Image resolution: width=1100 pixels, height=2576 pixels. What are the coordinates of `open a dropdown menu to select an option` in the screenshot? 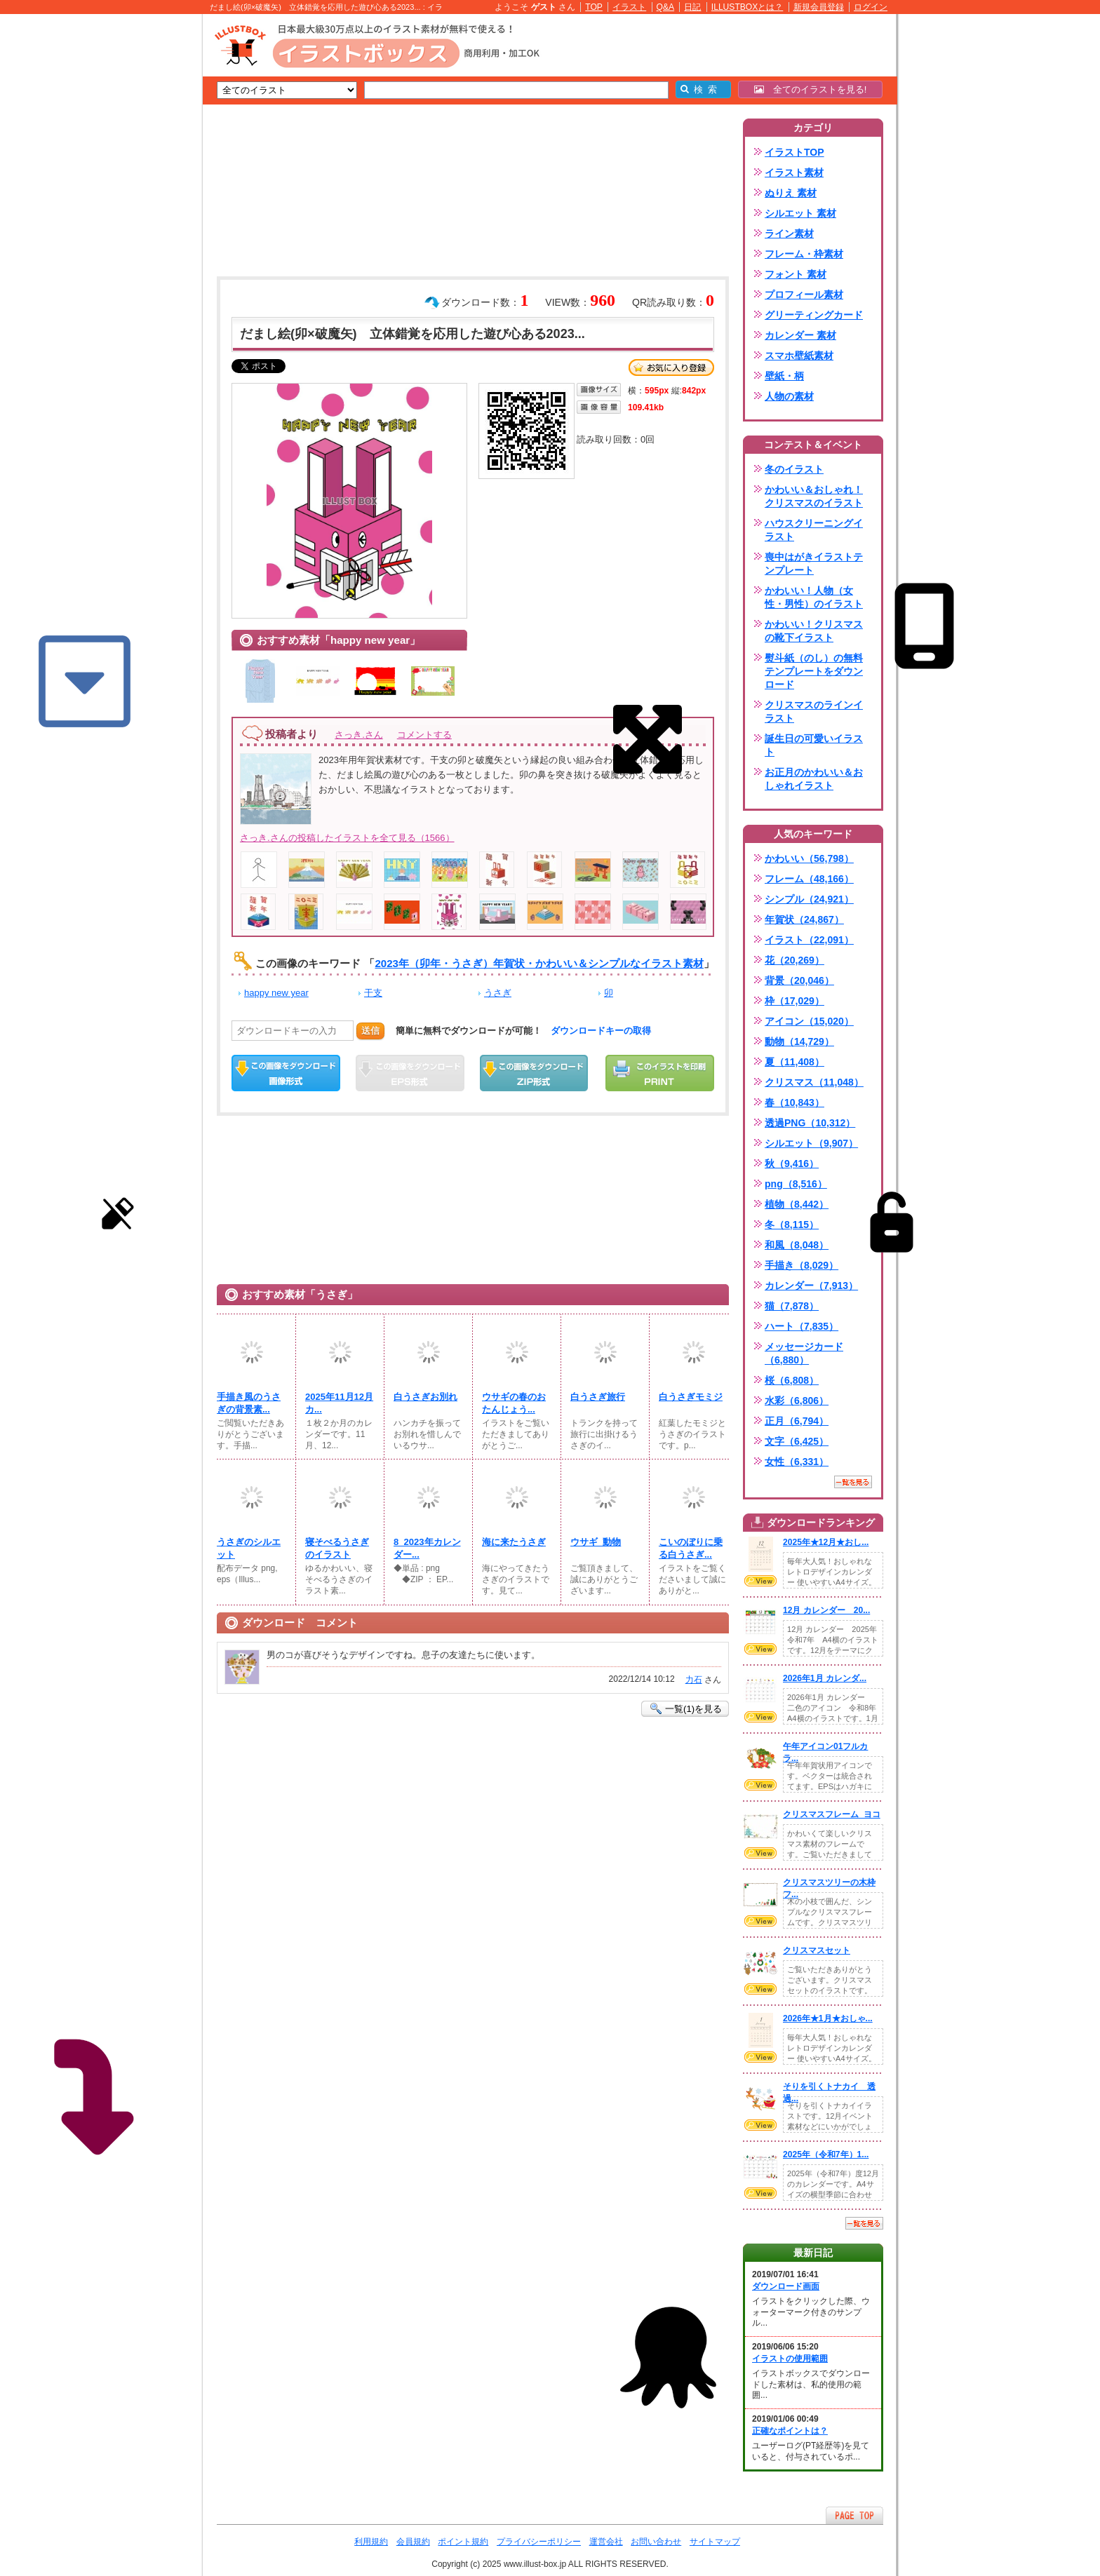 It's located at (84, 681).